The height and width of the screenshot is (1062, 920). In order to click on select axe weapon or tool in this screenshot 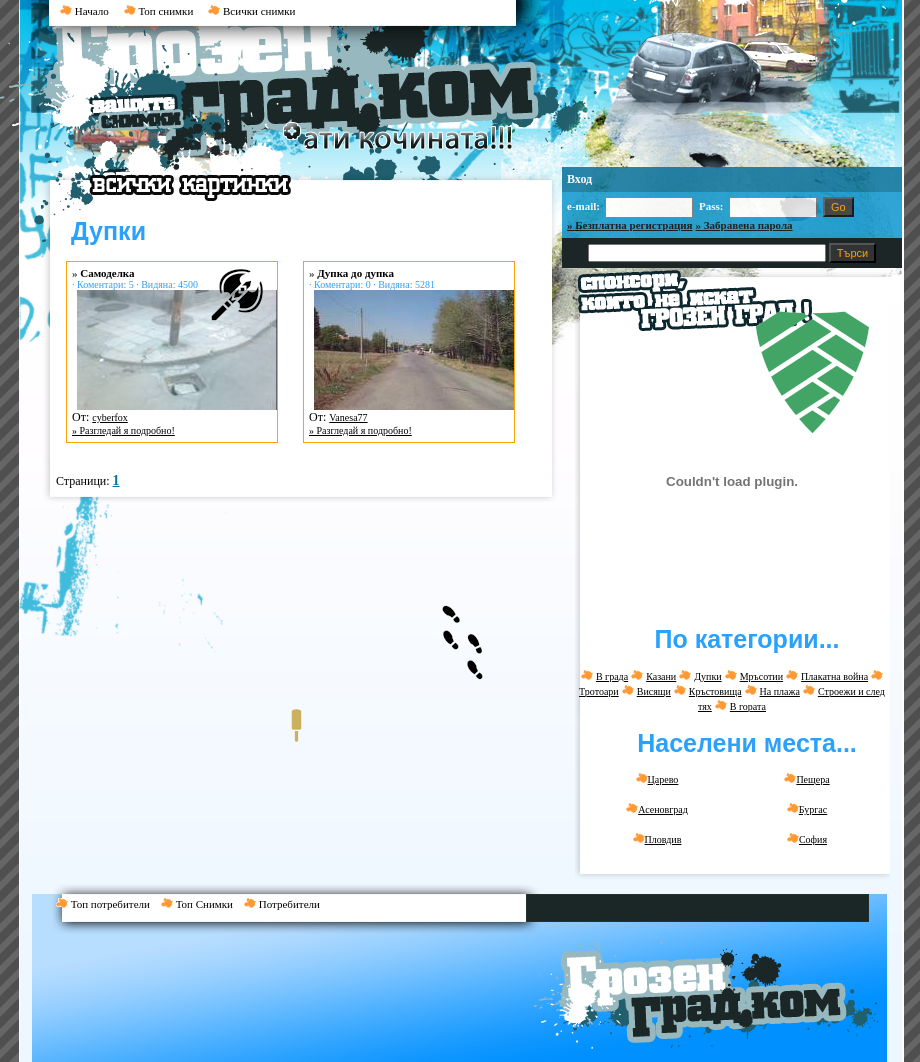, I will do `click(238, 294)`.